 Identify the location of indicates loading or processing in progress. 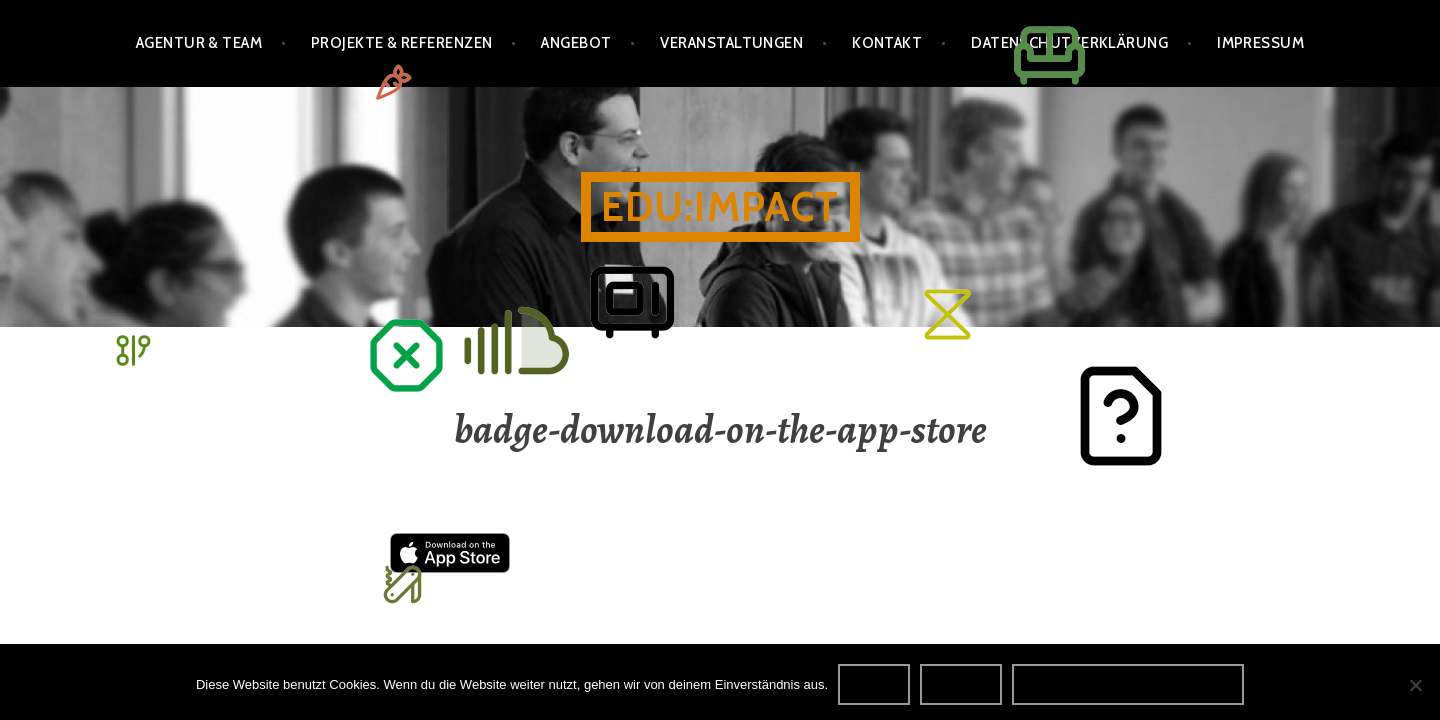
(947, 314).